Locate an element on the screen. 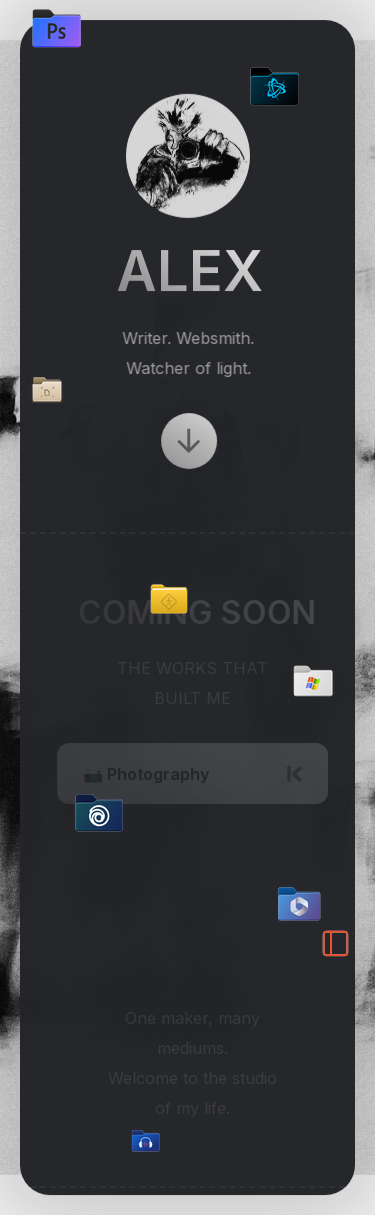 The width and height of the screenshot is (375, 1215). open folder containing windows xp files or programs is located at coordinates (313, 682).